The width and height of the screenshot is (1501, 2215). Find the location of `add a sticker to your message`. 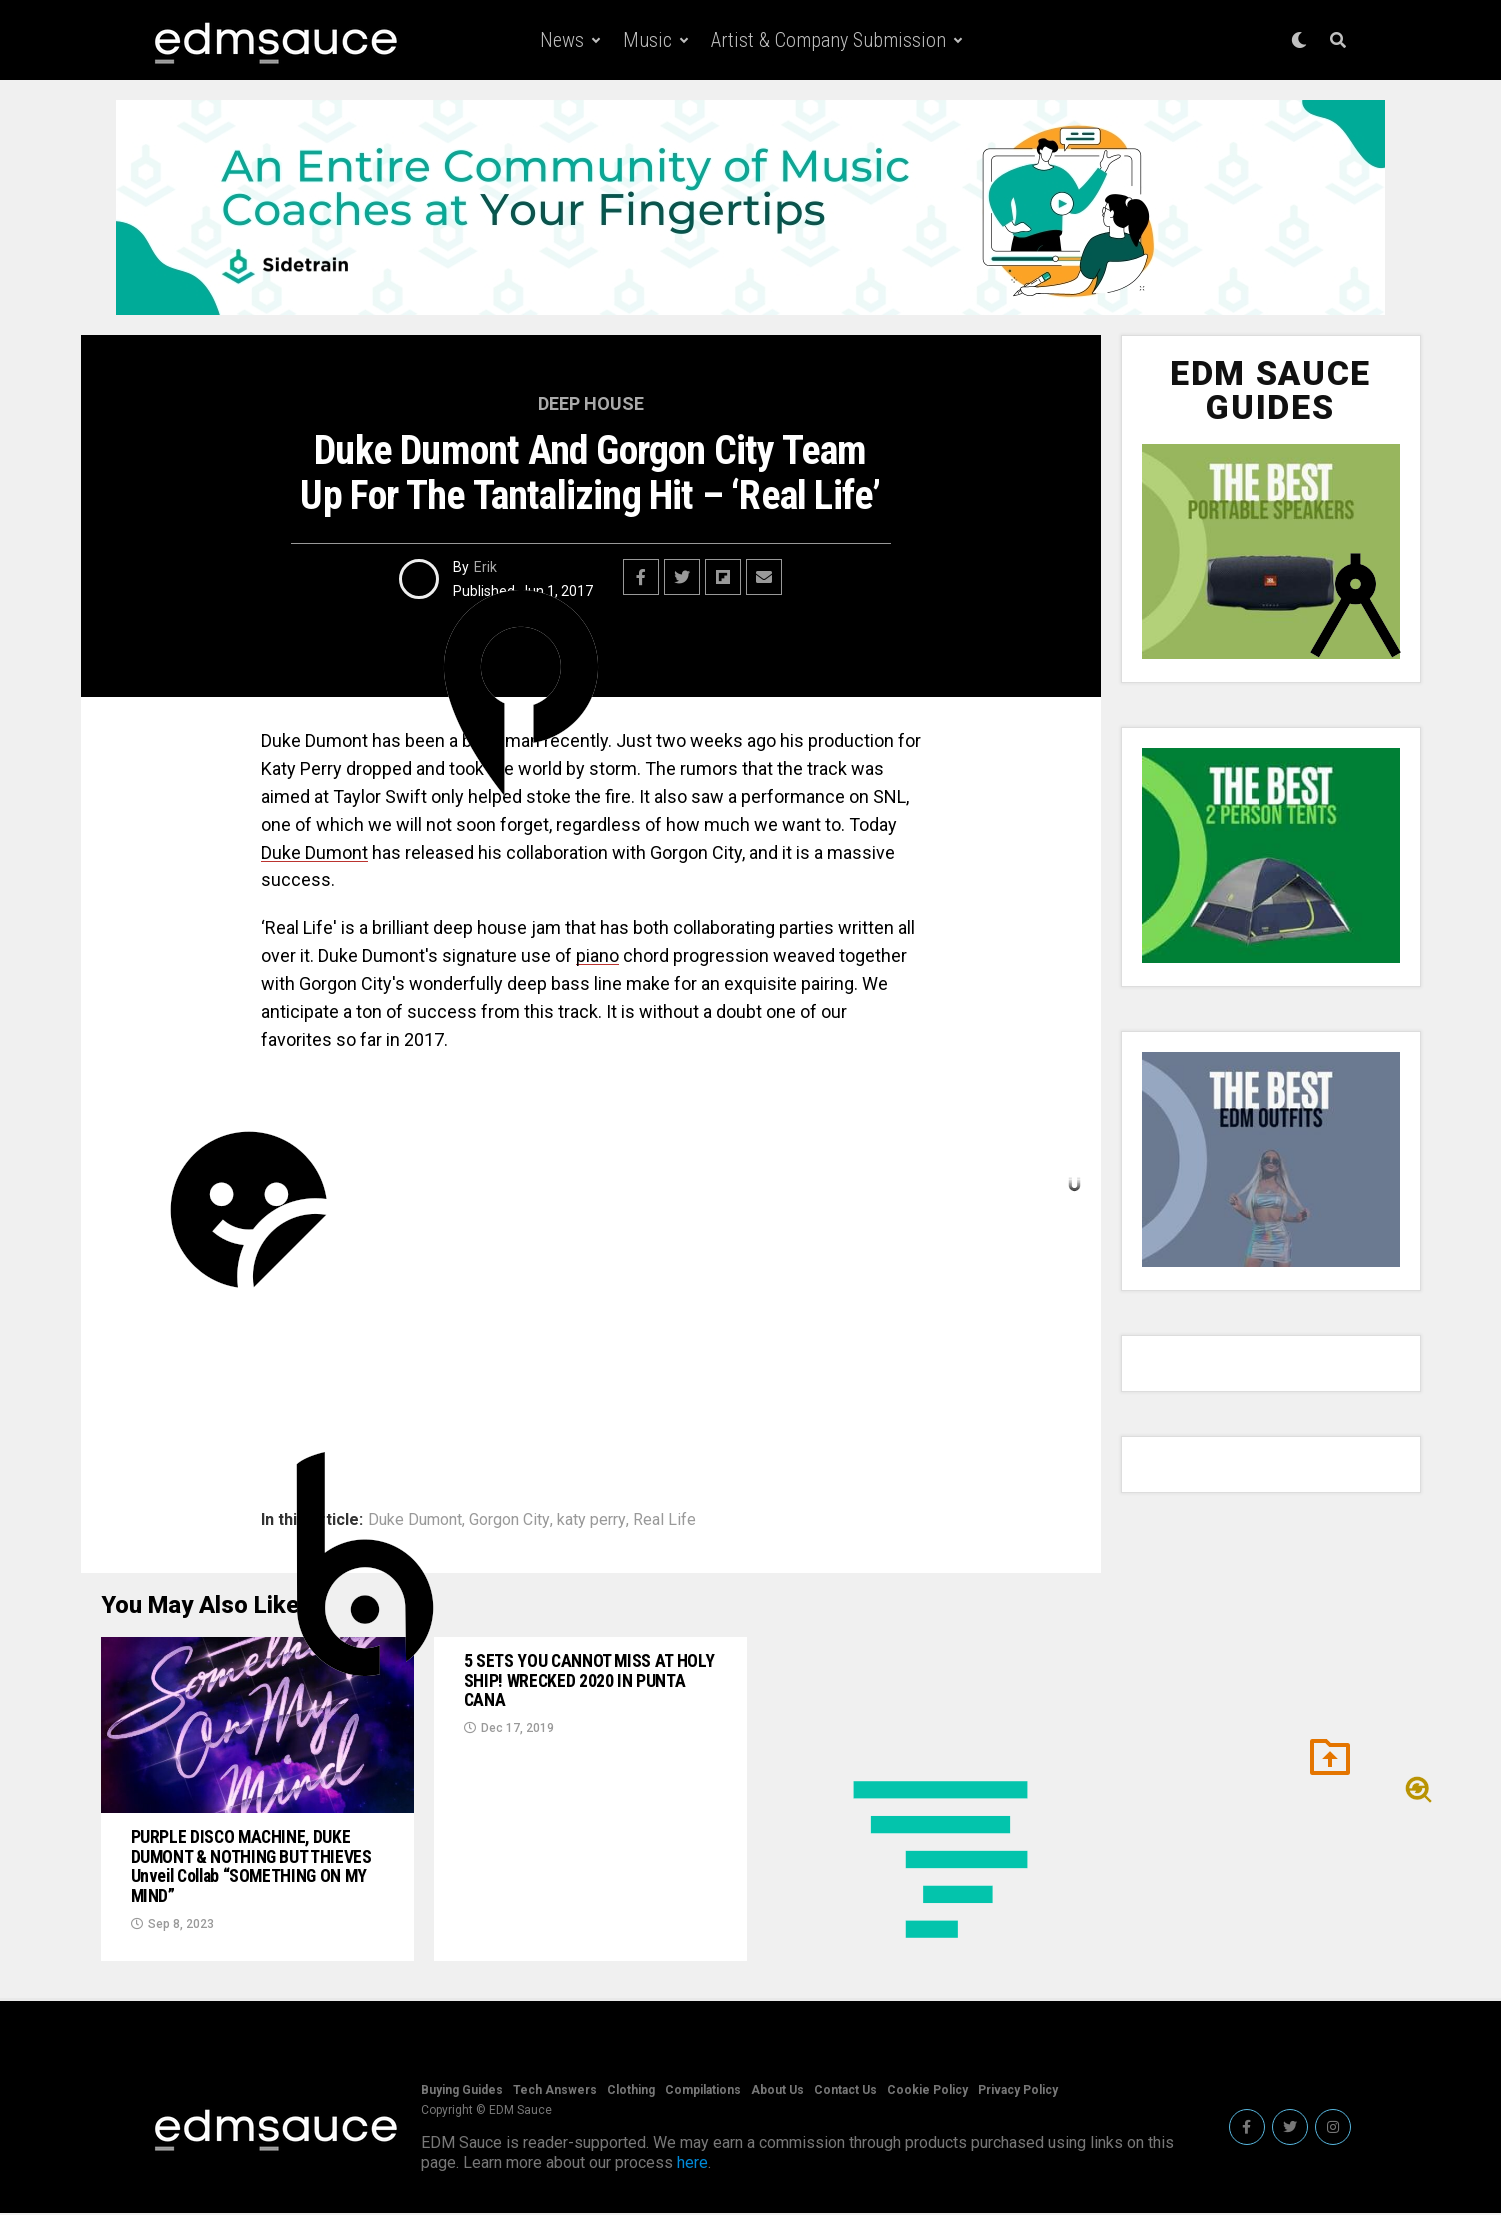

add a sticker to your message is located at coordinates (249, 1210).